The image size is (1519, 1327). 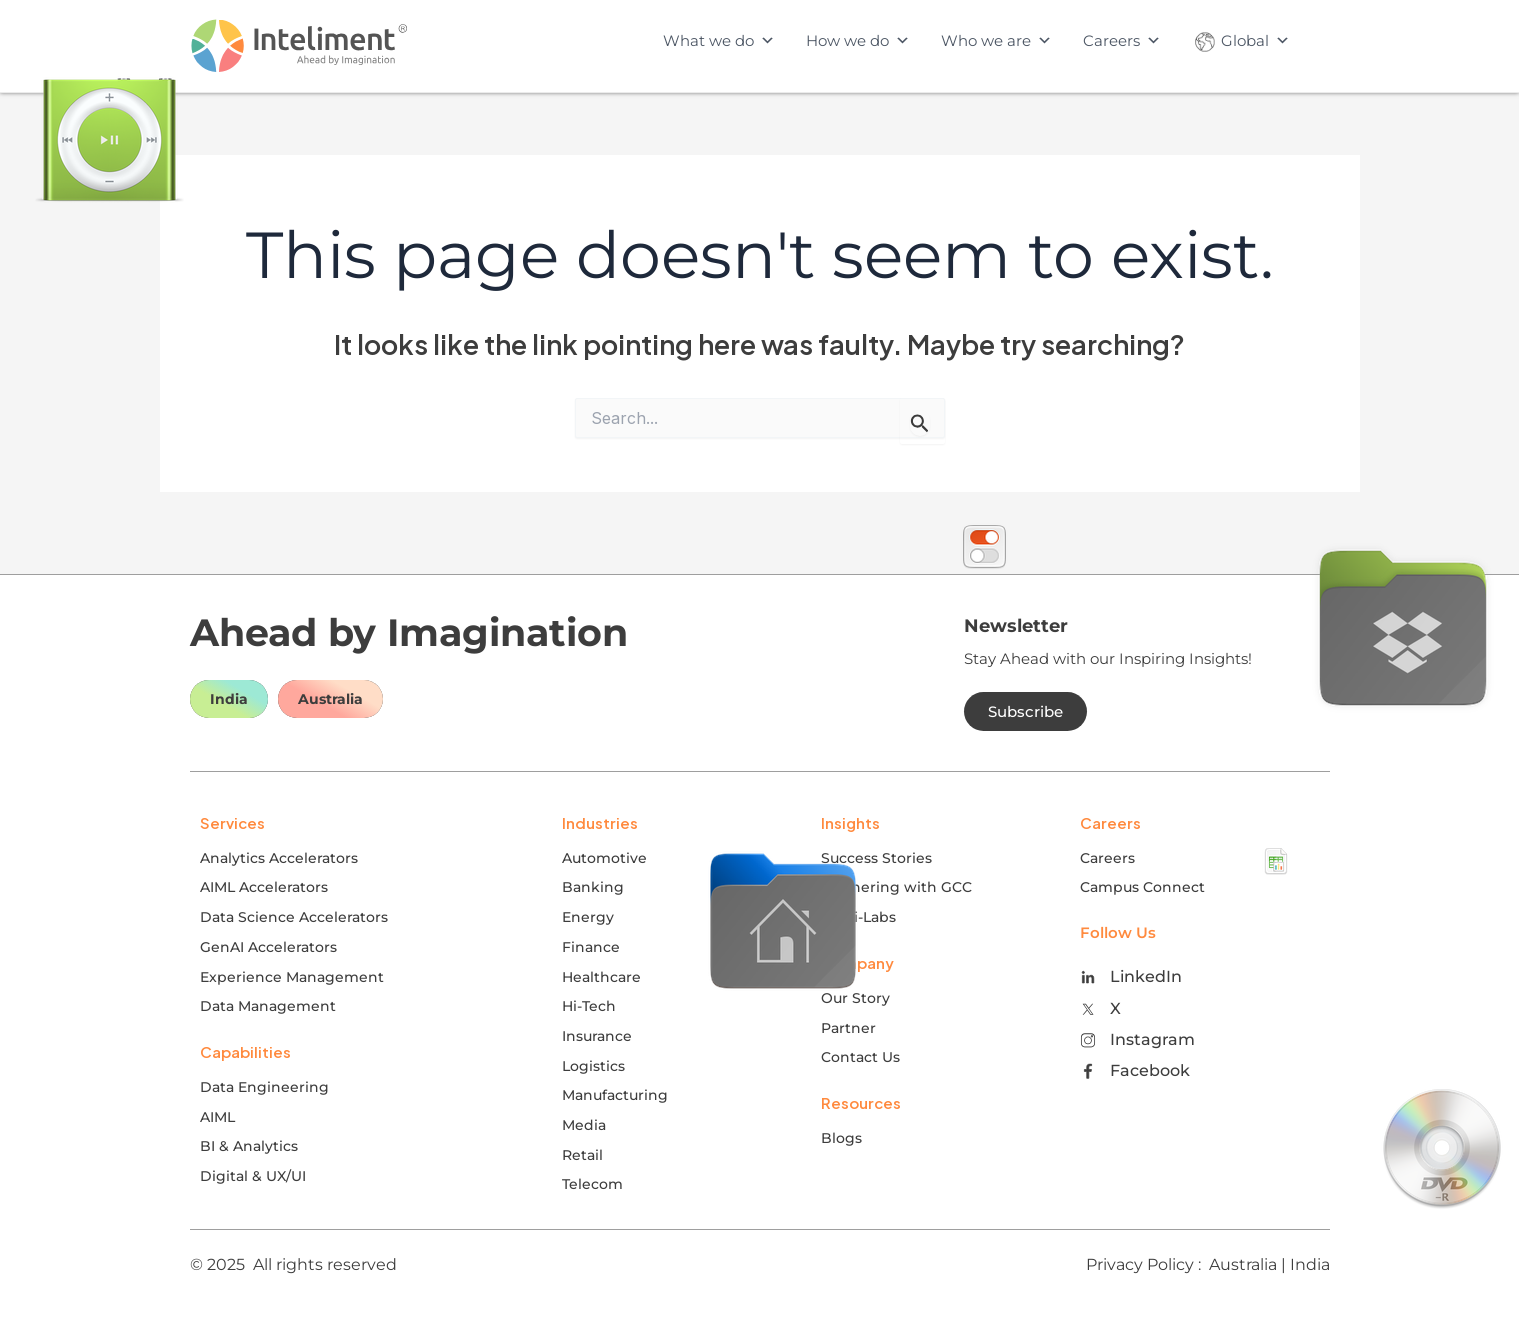 What do you see at coordinates (1276, 861) in the screenshot?
I see `openoffice calc spreadsheet file` at bounding box center [1276, 861].